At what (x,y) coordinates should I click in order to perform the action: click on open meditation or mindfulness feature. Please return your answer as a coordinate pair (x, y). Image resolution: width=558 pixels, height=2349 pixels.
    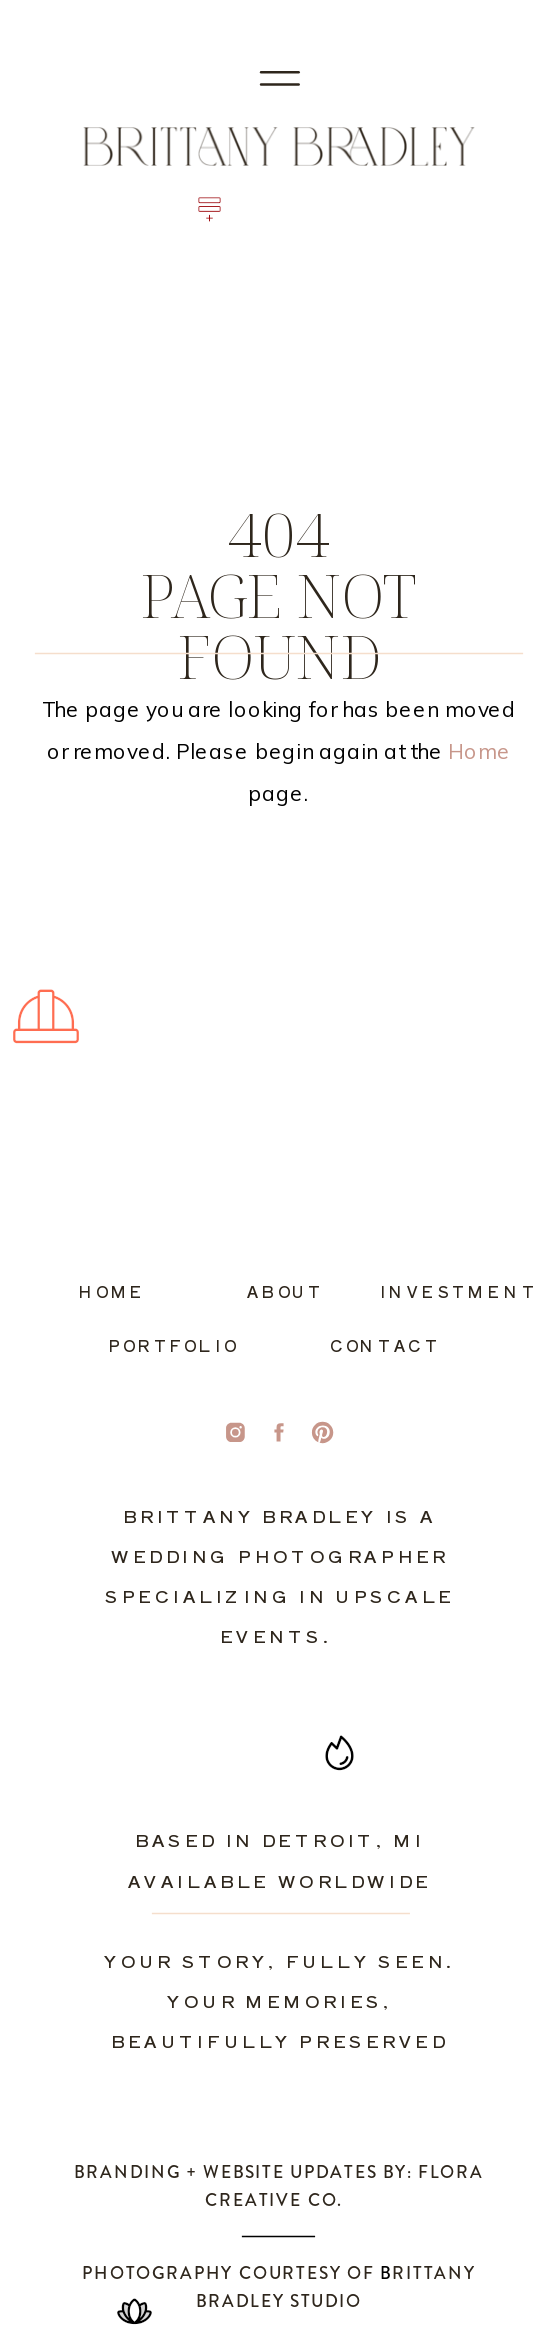
    Looking at the image, I should click on (134, 2312).